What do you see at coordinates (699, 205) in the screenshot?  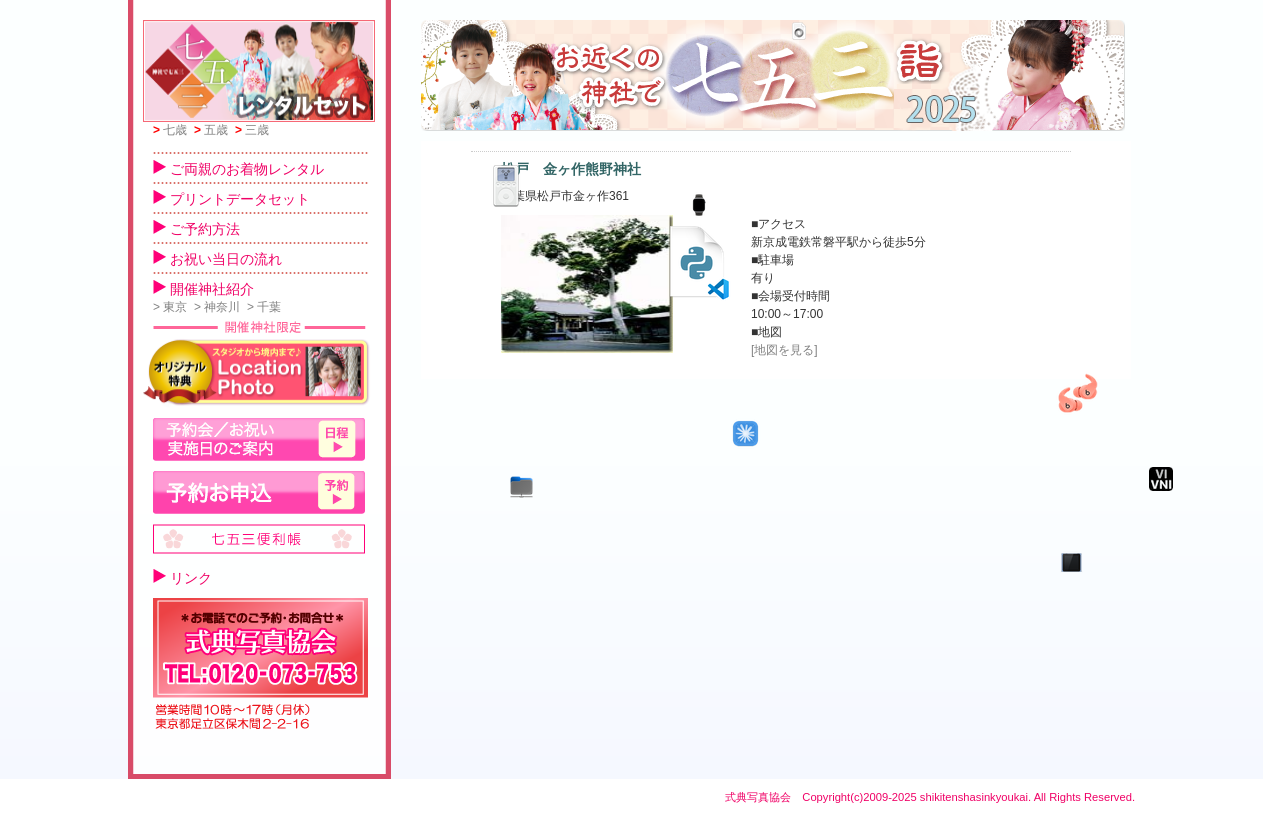 I see `apple watch series 10 device icon` at bounding box center [699, 205].